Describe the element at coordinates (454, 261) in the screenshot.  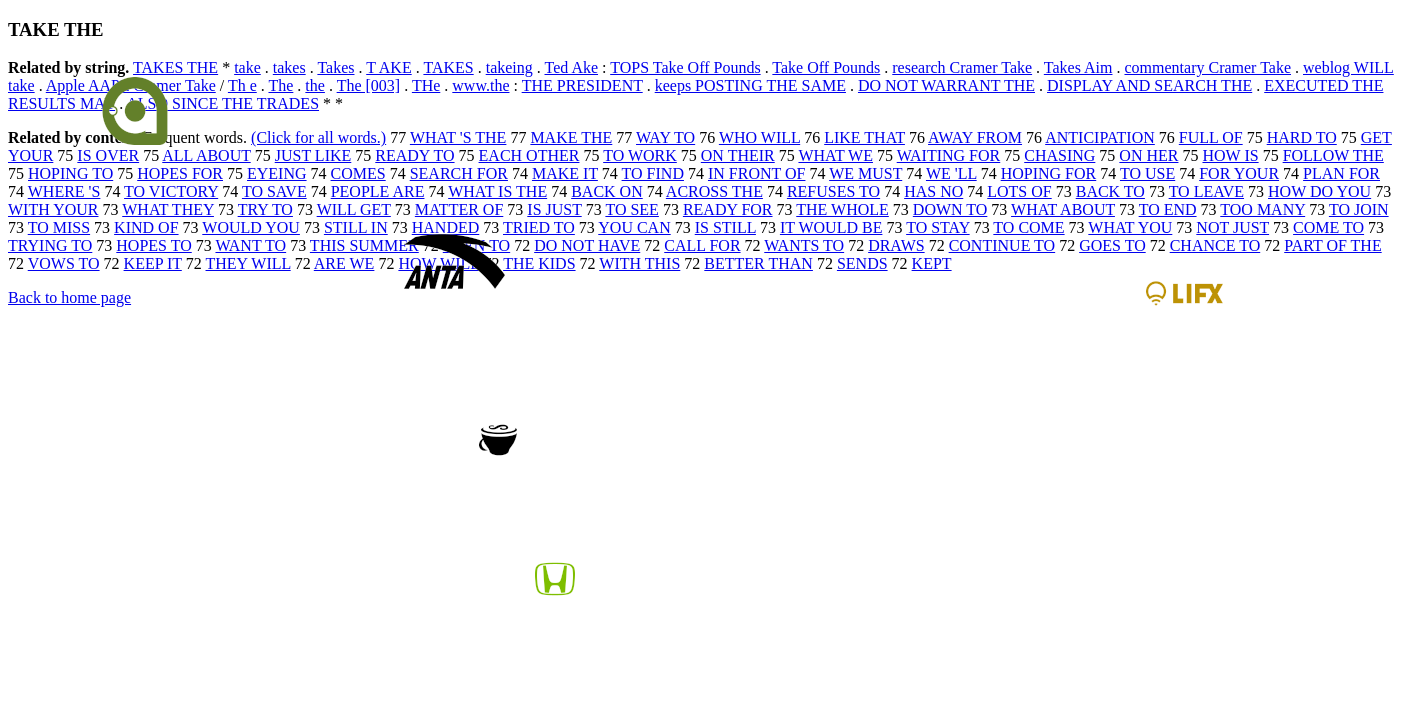
I see `visit the Anta sports brand website` at that location.